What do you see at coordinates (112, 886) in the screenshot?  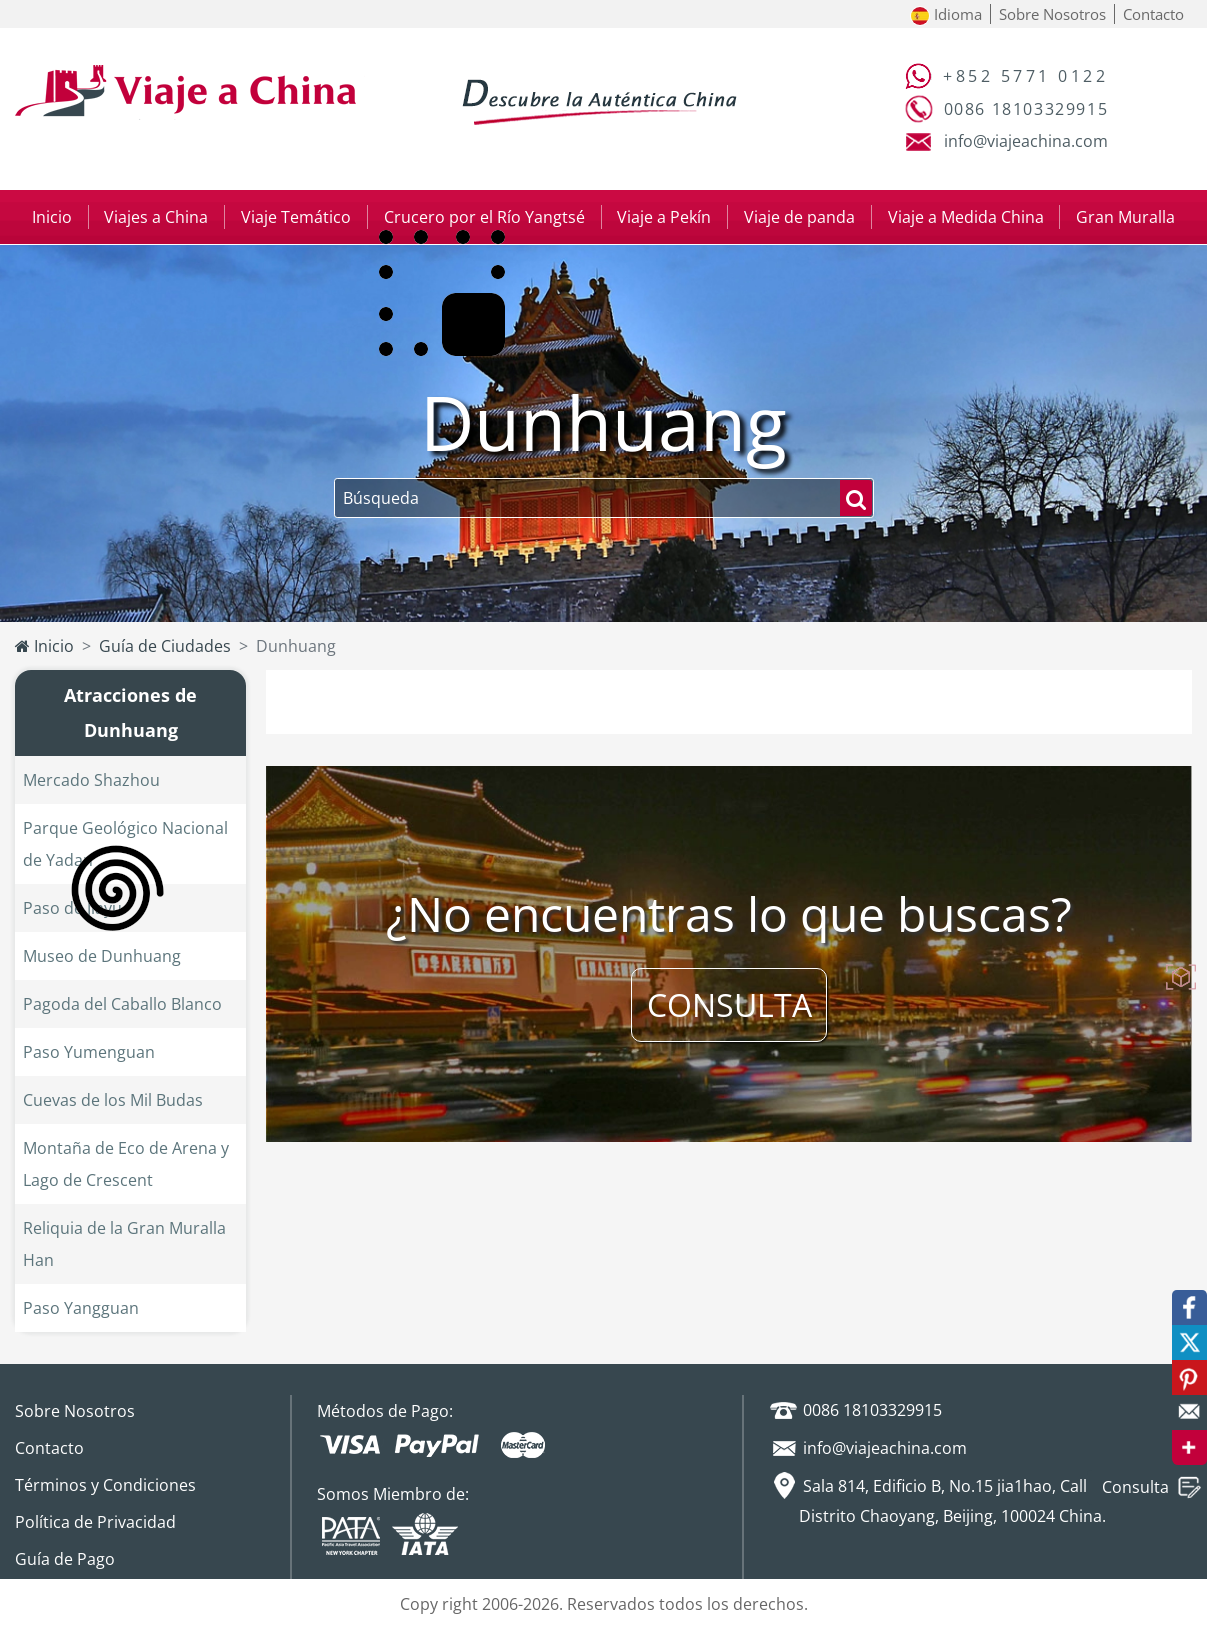 I see `indicates loading or processing in progress` at bounding box center [112, 886].